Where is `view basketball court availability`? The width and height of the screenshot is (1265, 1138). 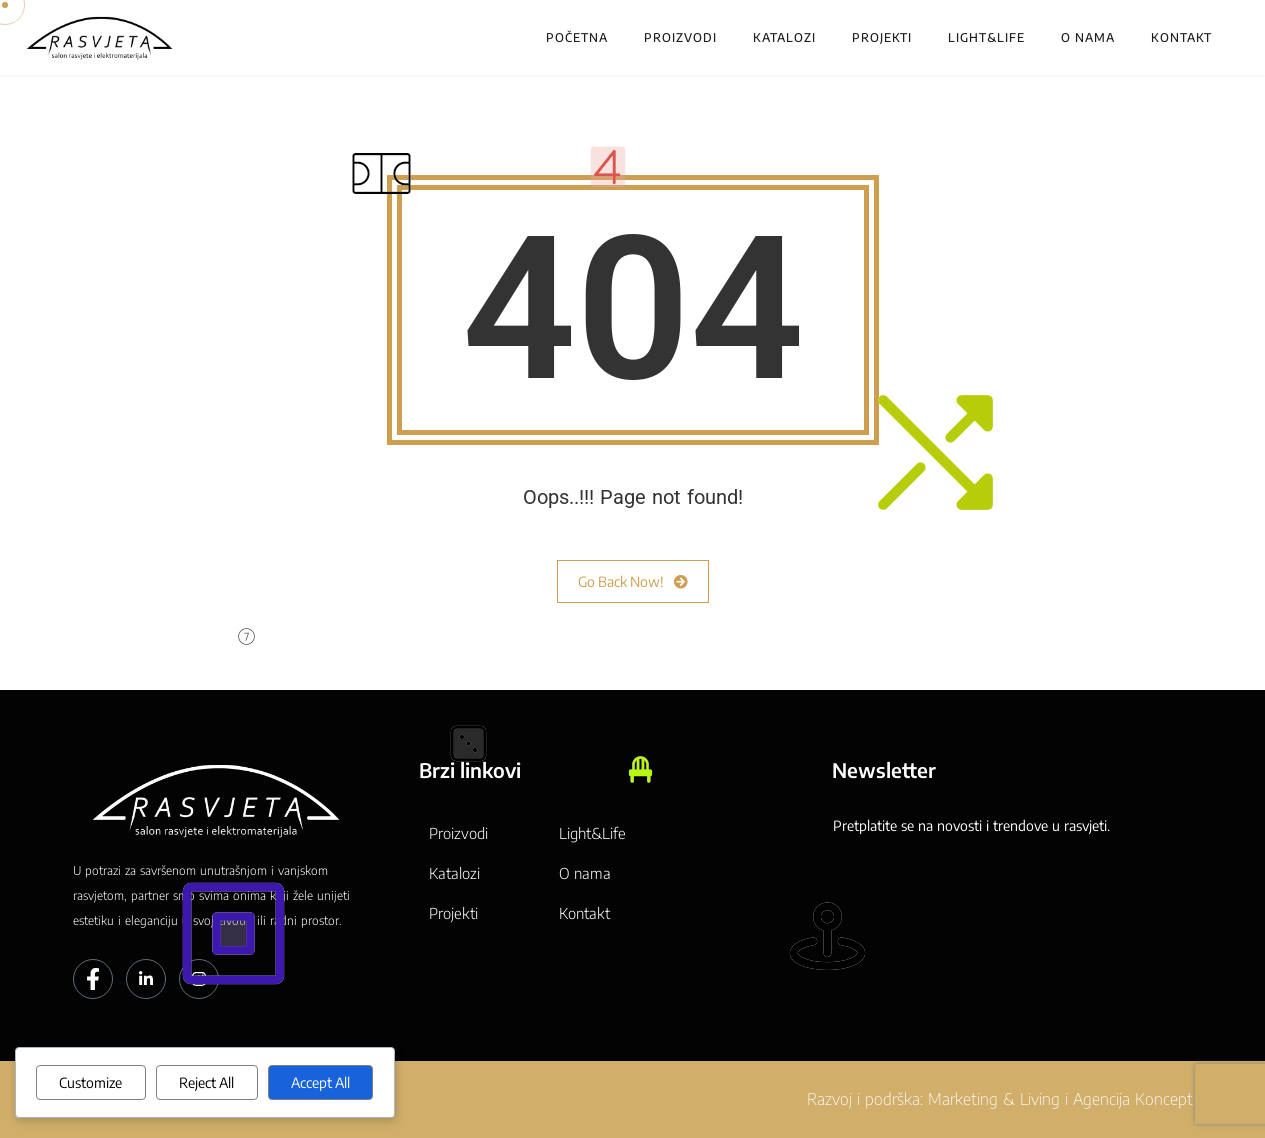 view basketball court availability is located at coordinates (381, 173).